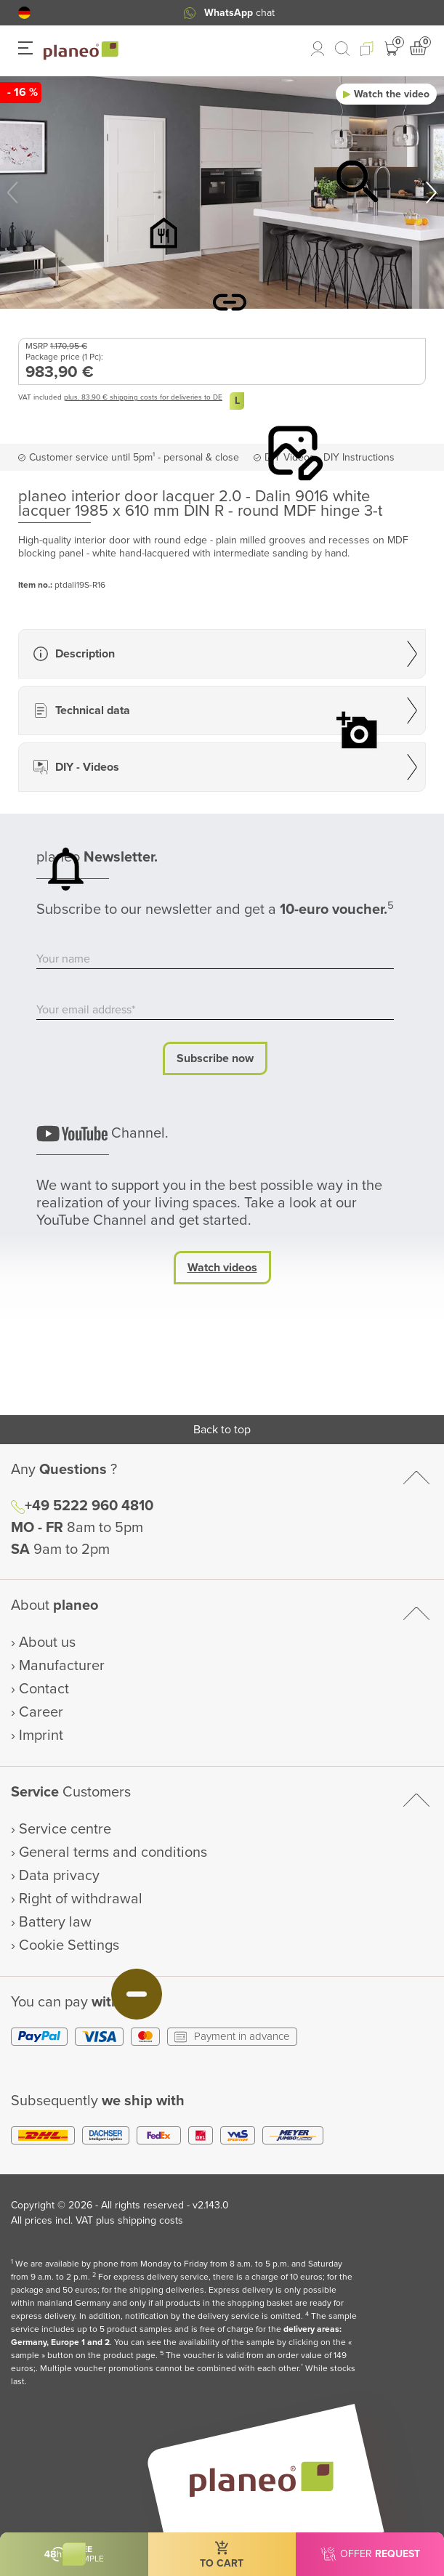 This screenshot has width=444, height=2576. I want to click on view your notifications, so click(65, 868).